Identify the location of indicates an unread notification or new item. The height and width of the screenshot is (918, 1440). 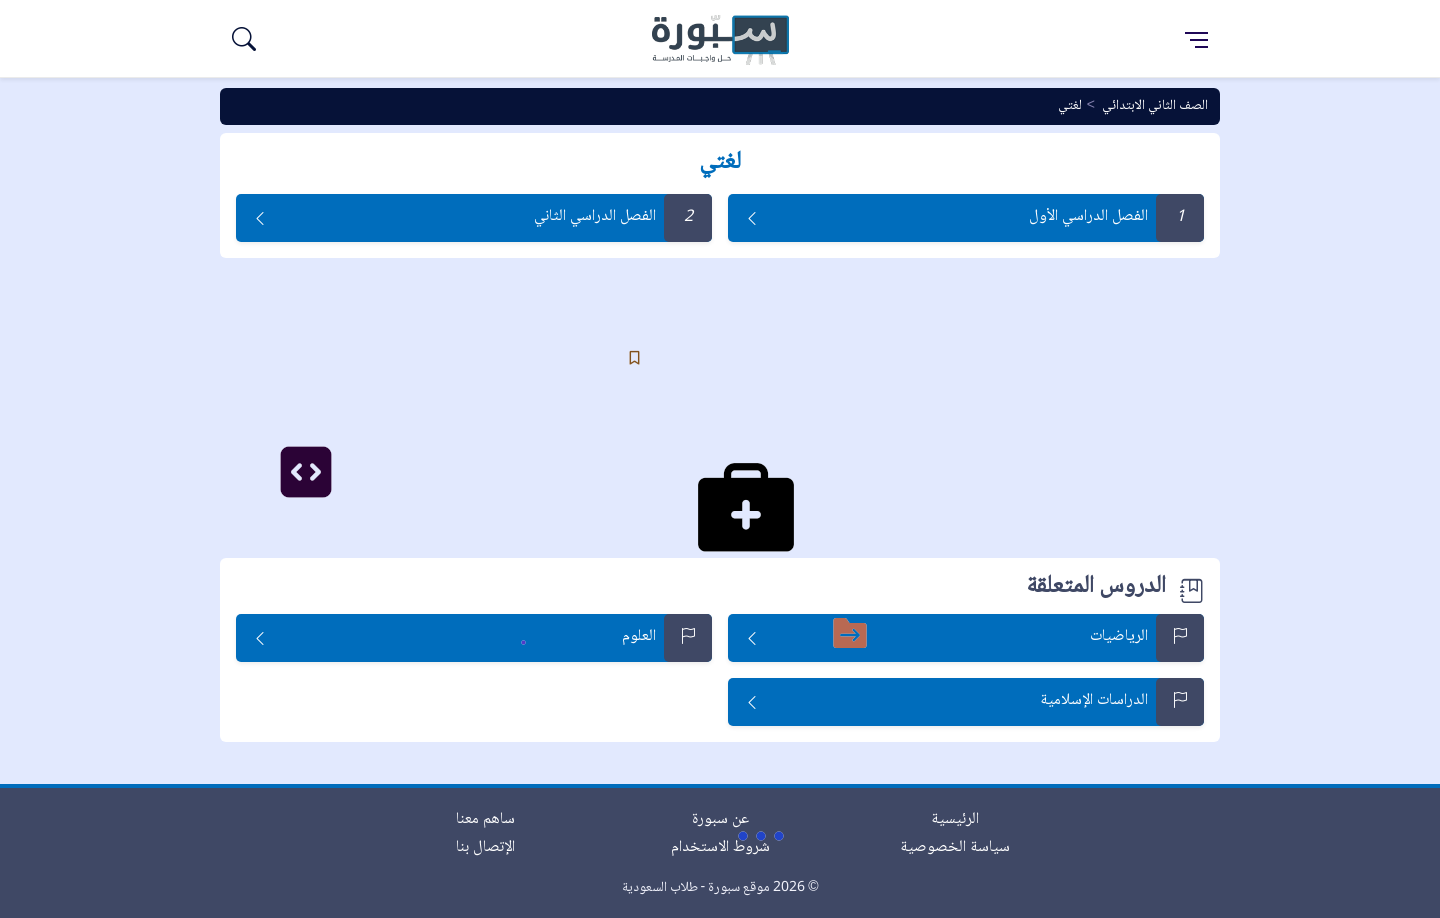
(523, 642).